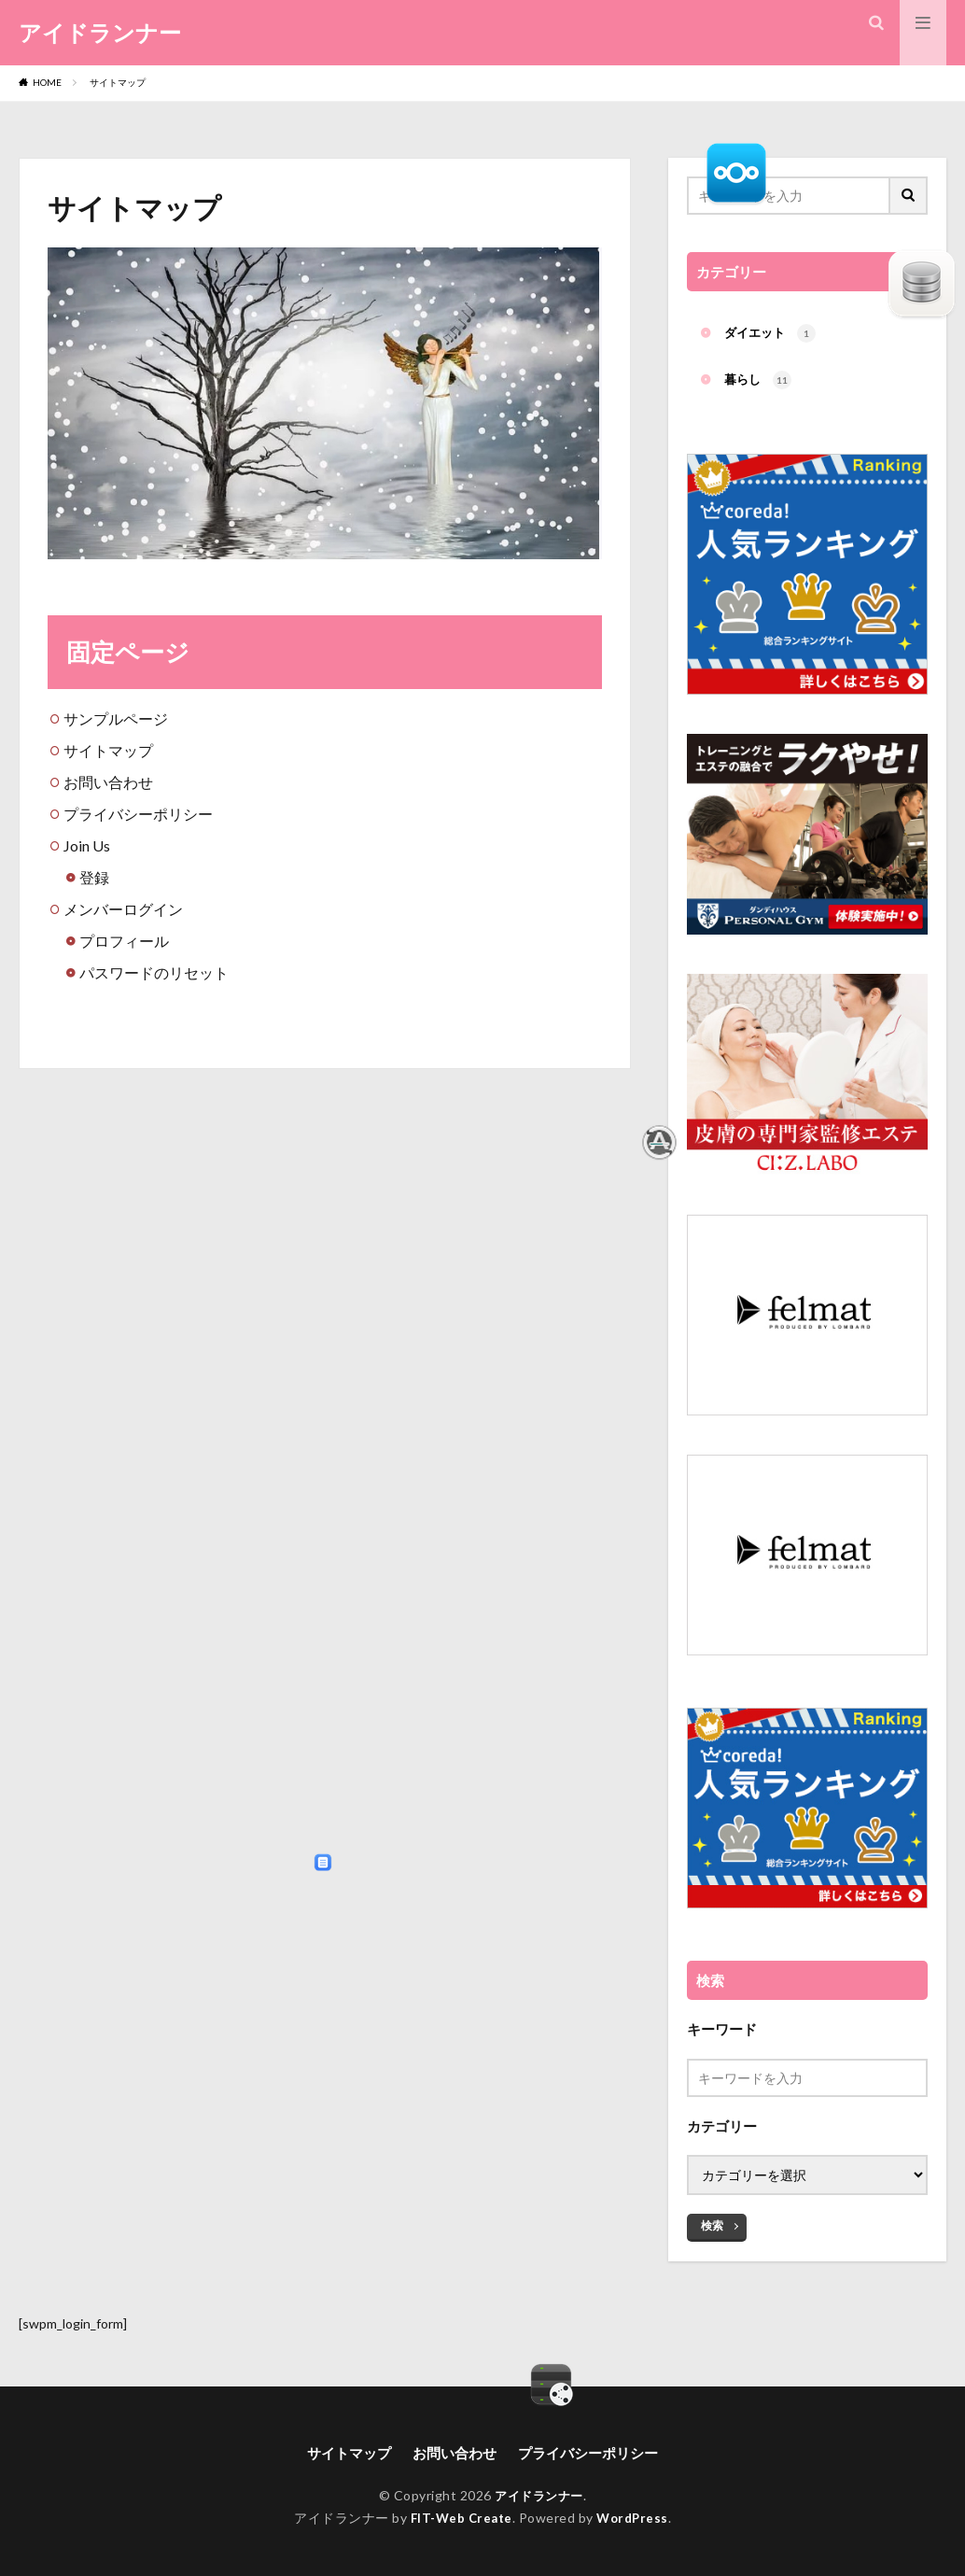 This screenshot has width=965, height=2576. I want to click on open system actions or shortcuts settings, so click(323, 1863).